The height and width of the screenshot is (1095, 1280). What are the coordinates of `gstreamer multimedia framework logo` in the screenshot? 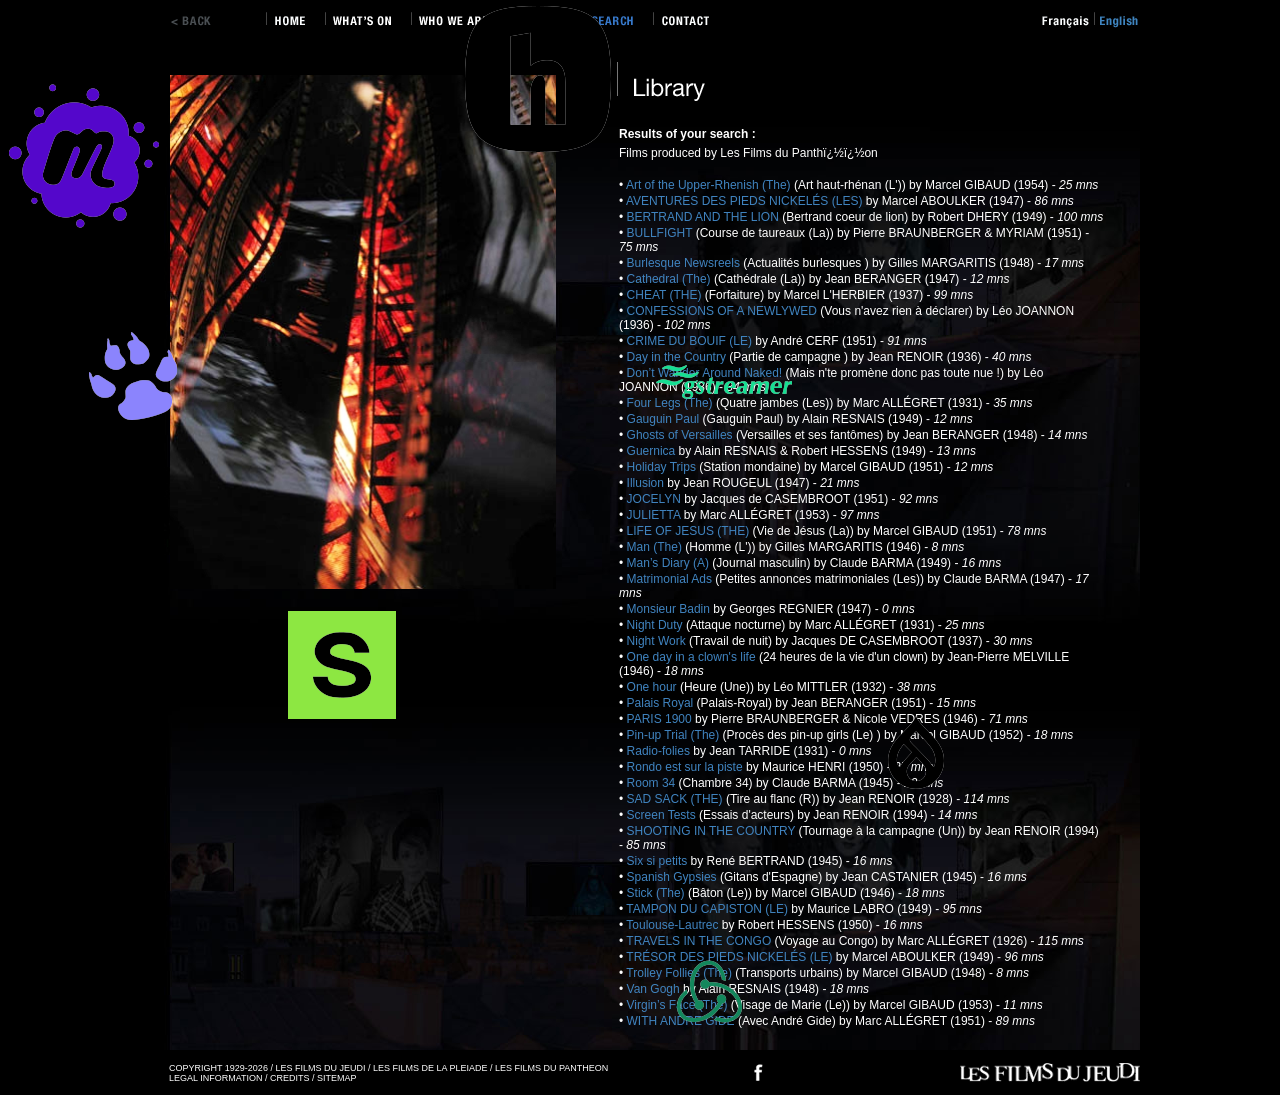 It's located at (724, 382).